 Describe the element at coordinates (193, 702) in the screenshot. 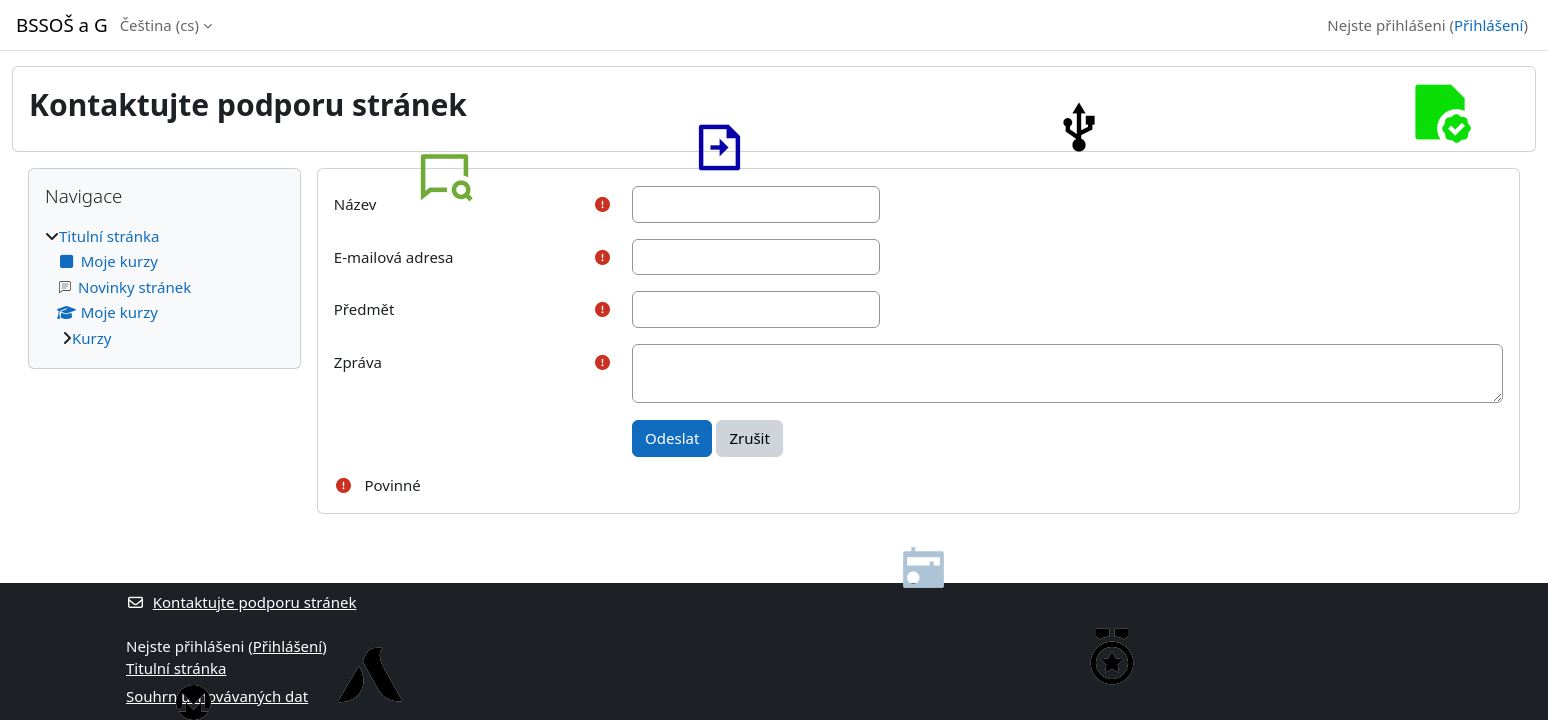

I see `monero cryptocurrency logo` at that location.